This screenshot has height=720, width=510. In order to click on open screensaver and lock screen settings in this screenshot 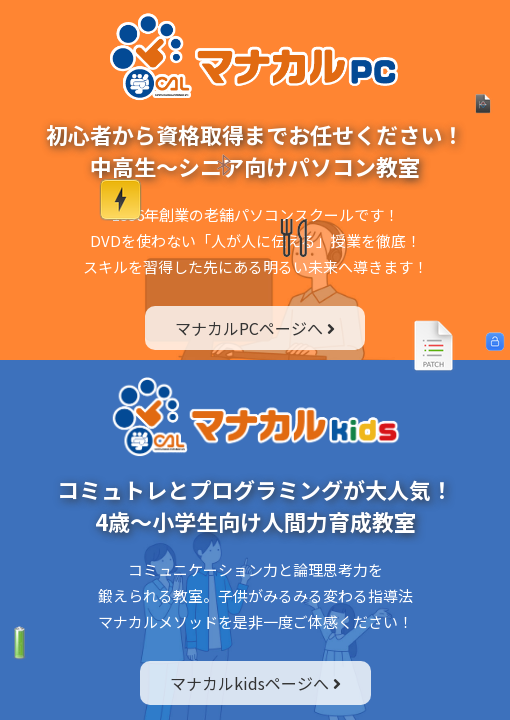, I will do `click(495, 342)`.